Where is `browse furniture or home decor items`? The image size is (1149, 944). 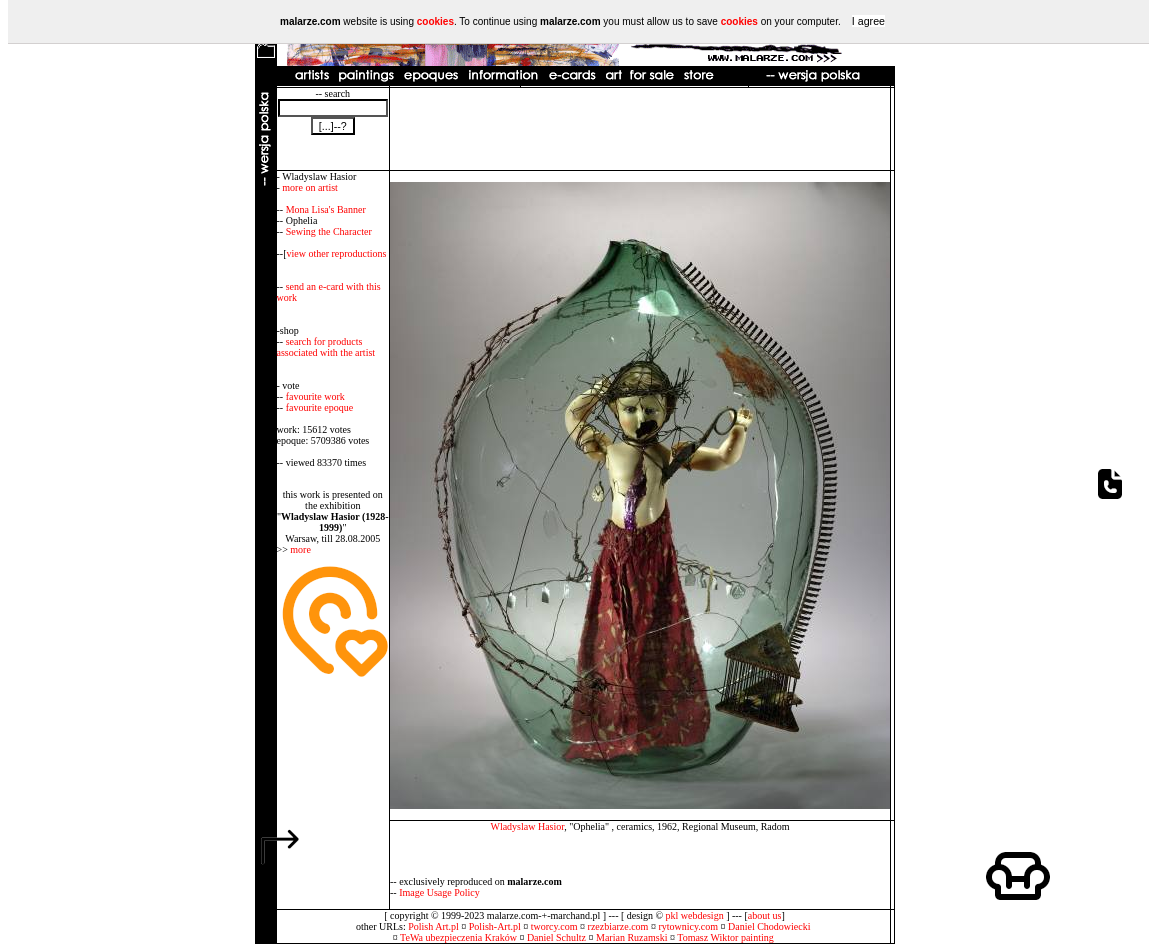
browse furniture or home decor items is located at coordinates (1018, 877).